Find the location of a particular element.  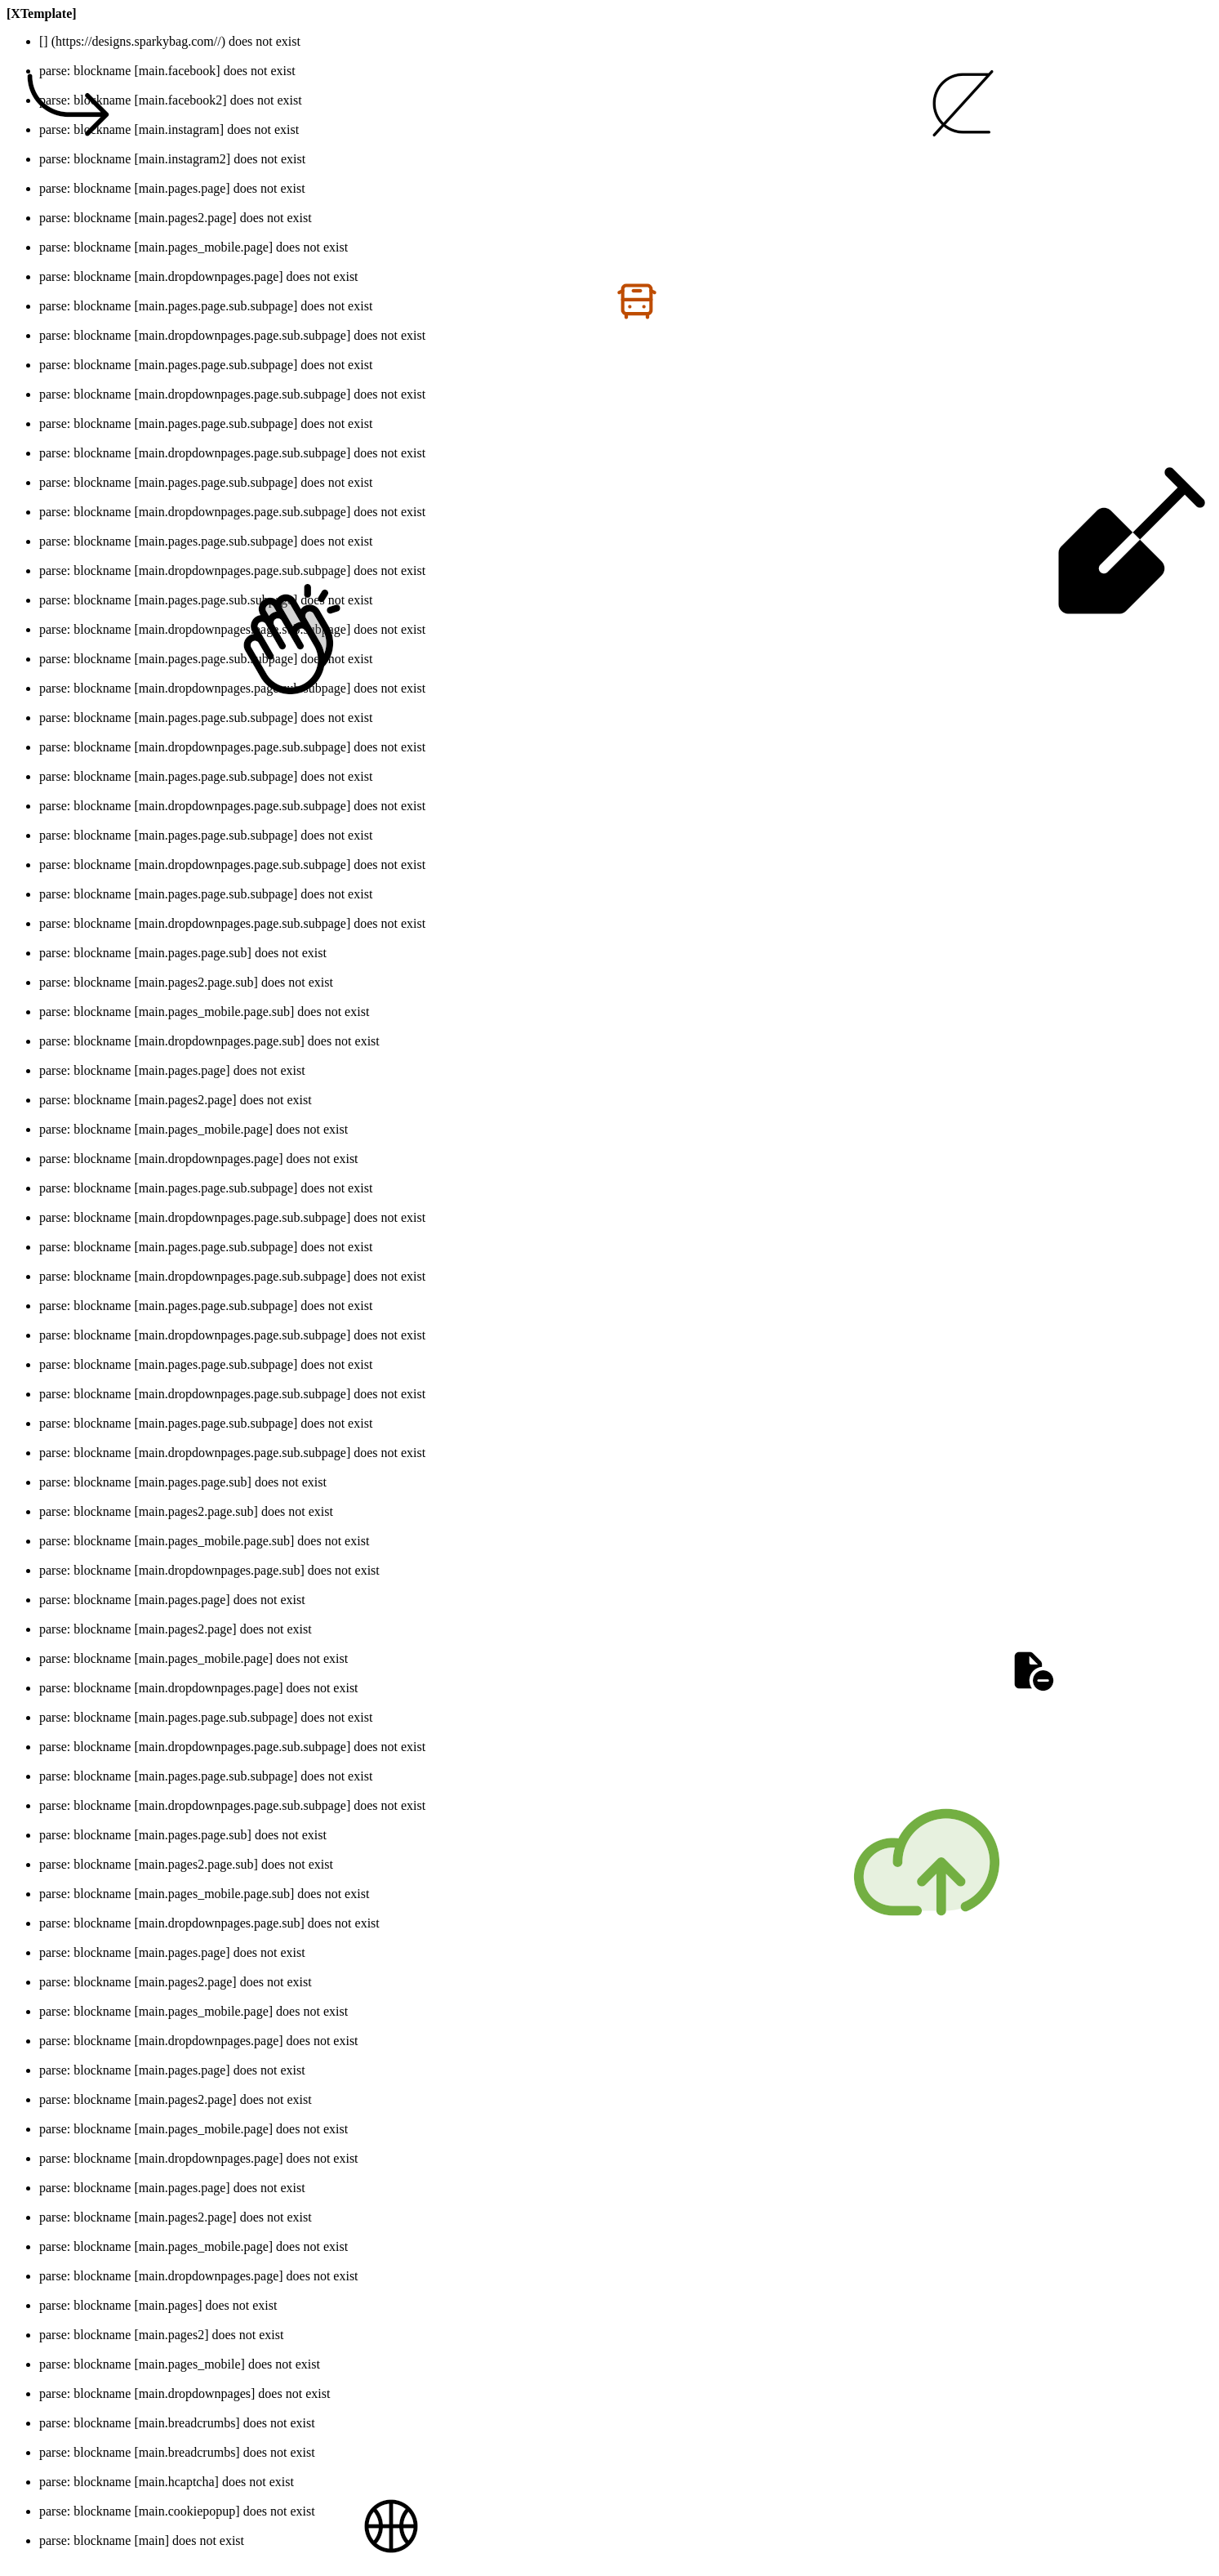

give applause or show appreciation is located at coordinates (290, 639).